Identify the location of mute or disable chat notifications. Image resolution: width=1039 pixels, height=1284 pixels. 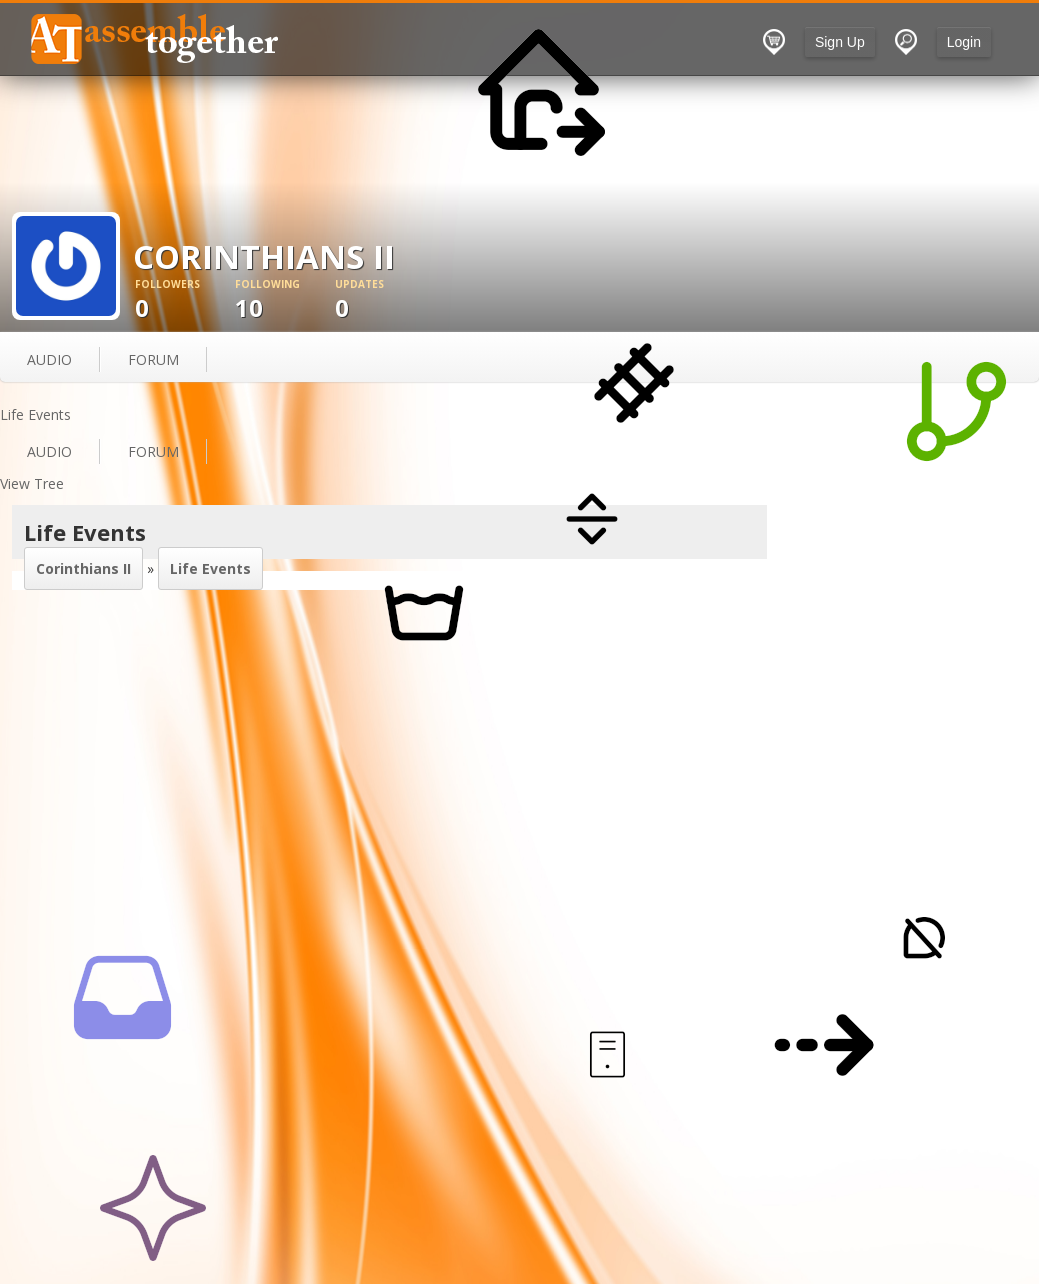
(923, 938).